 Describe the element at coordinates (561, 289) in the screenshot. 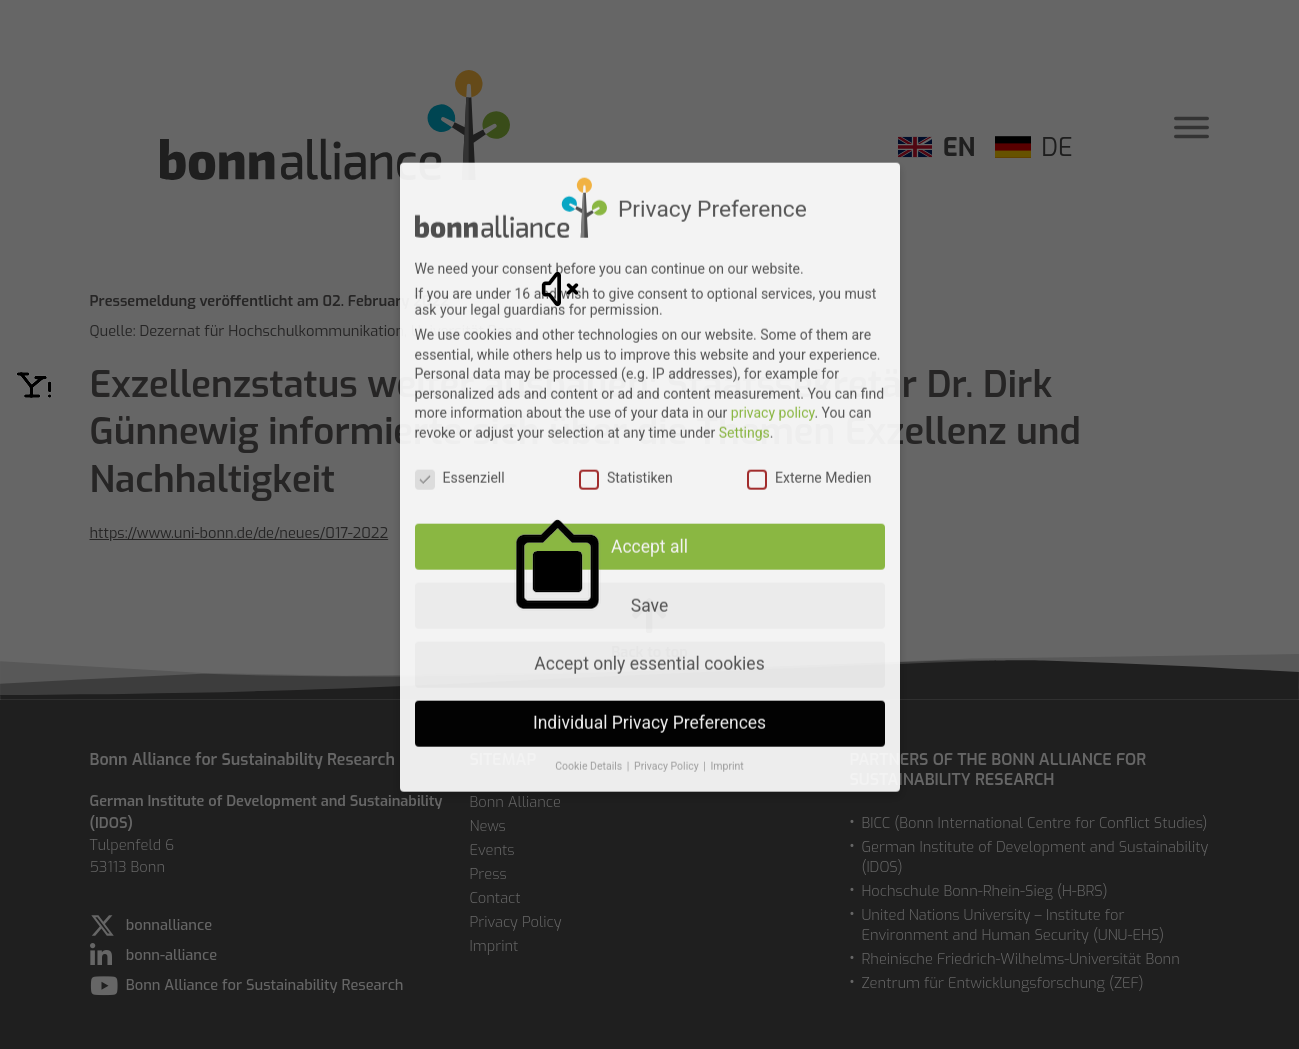

I see `mute audio or sound` at that location.